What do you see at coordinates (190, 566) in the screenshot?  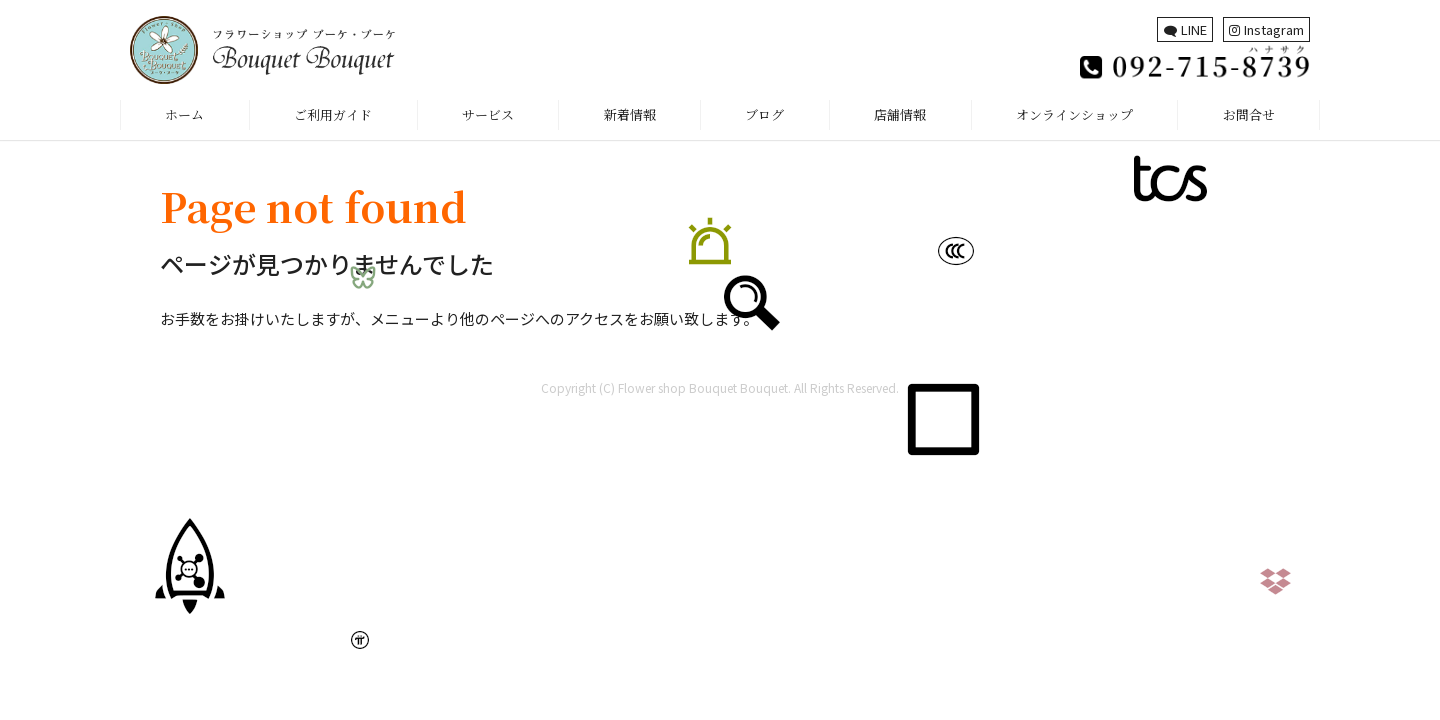 I see `Apache RocketMQ logo` at bounding box center [190, 566].